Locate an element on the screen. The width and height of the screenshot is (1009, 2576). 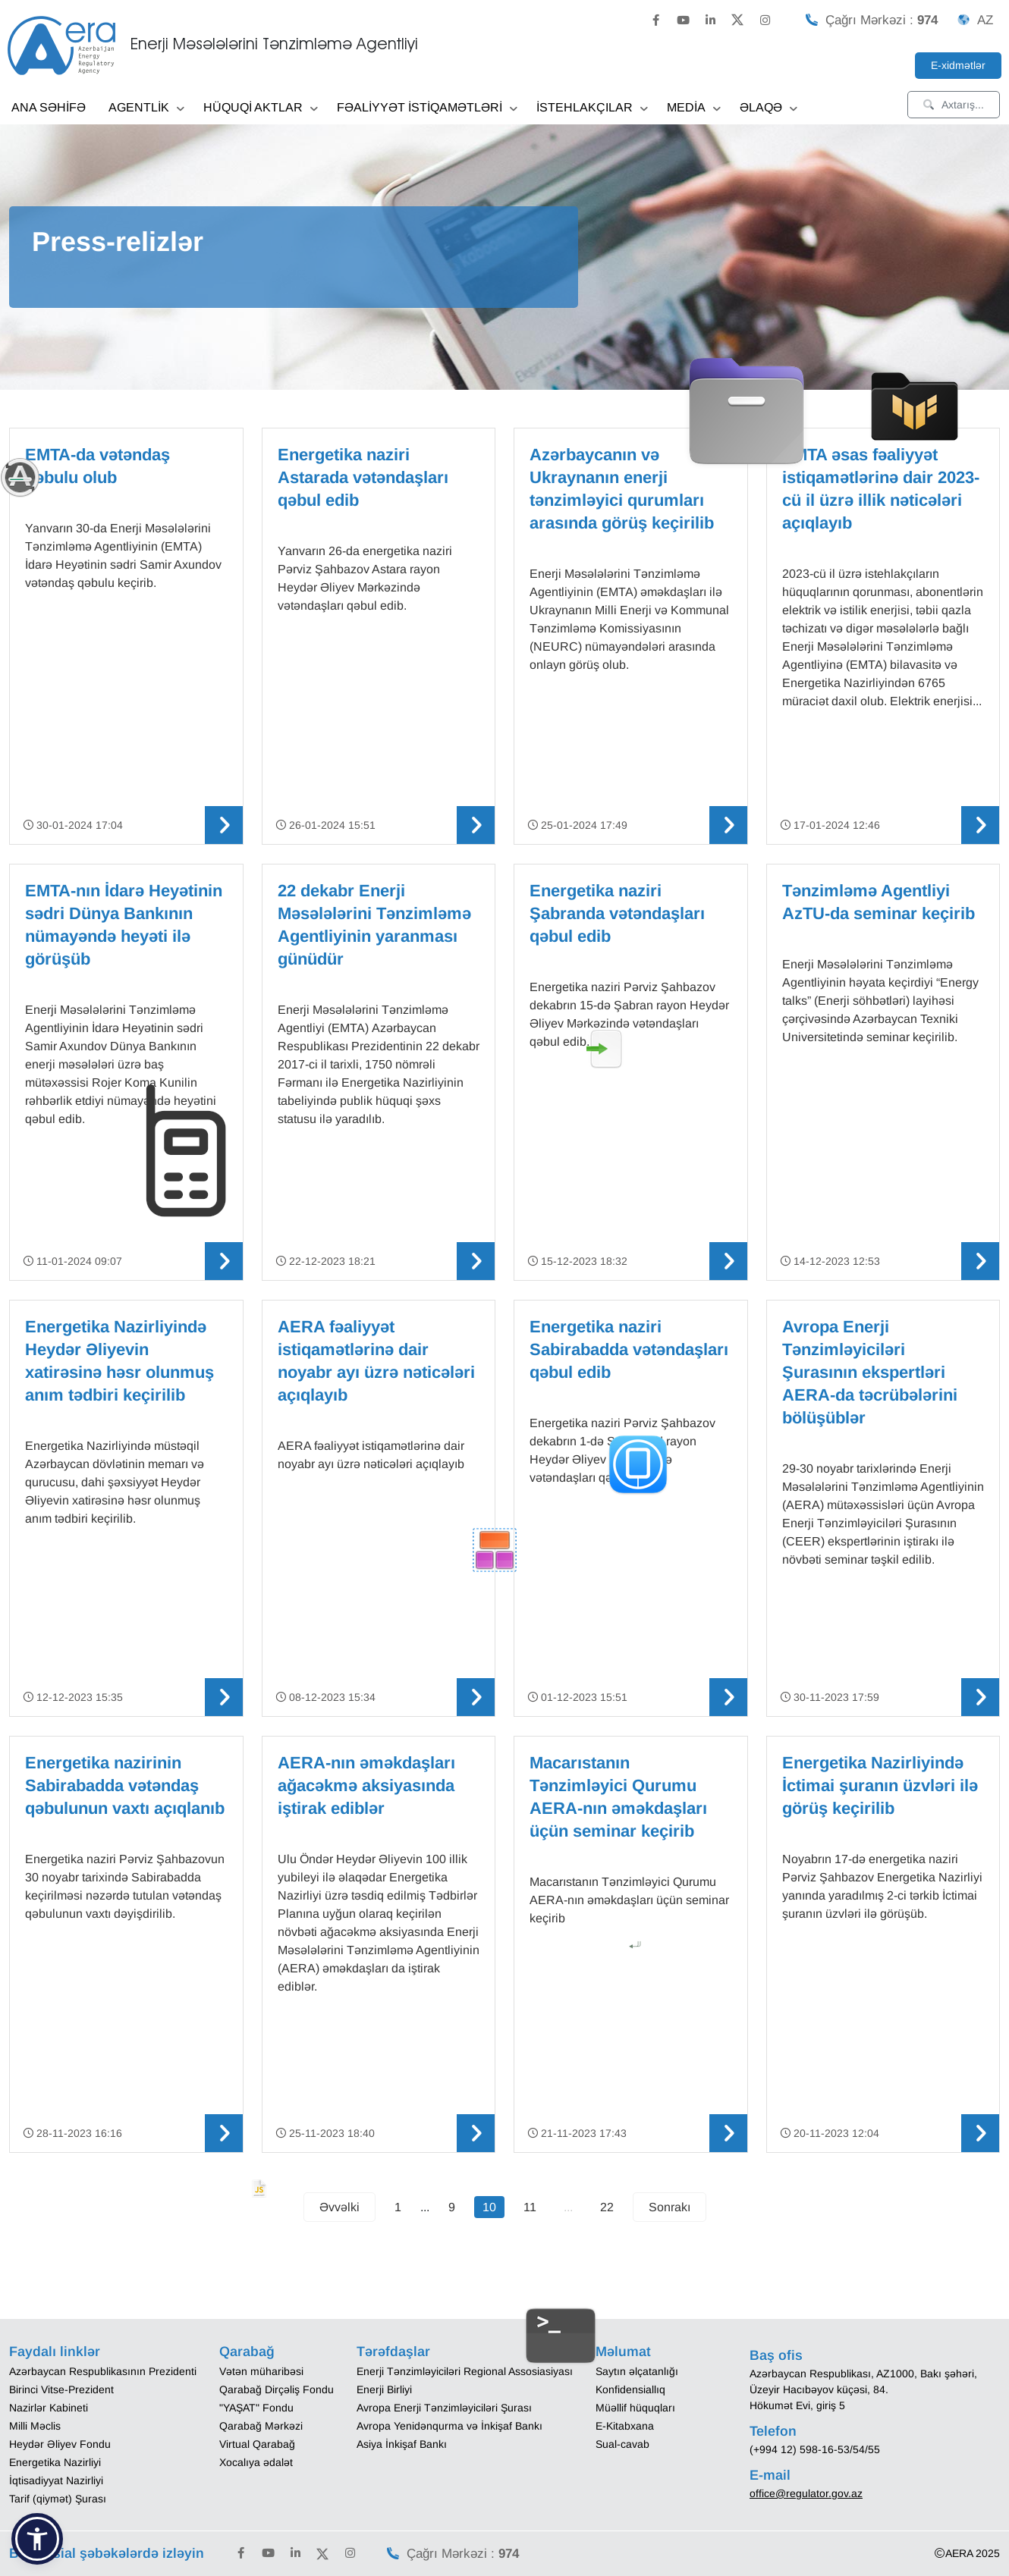
call using a landline or desk phone is located at coordinates (190, 1155).